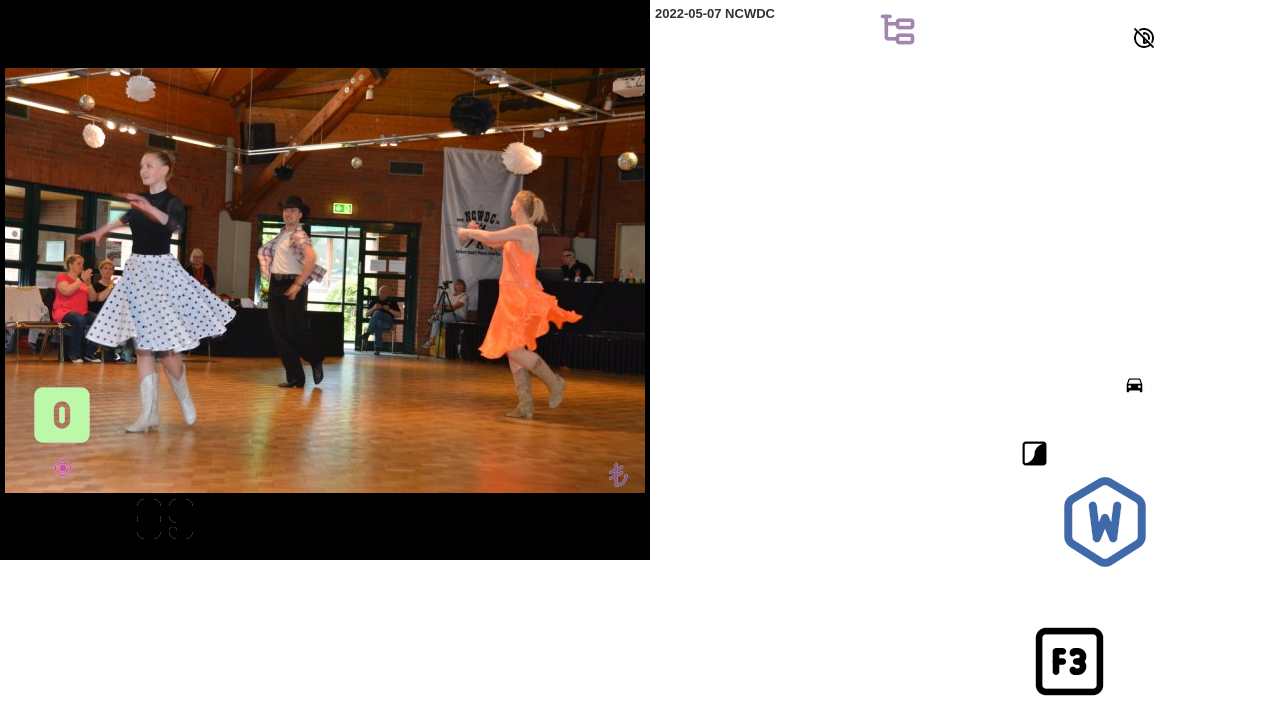  What do you see at coordinates (1144, 38) in the screenshot?
I see `disable contrast adjustment` at bounding box center [1144, 38].